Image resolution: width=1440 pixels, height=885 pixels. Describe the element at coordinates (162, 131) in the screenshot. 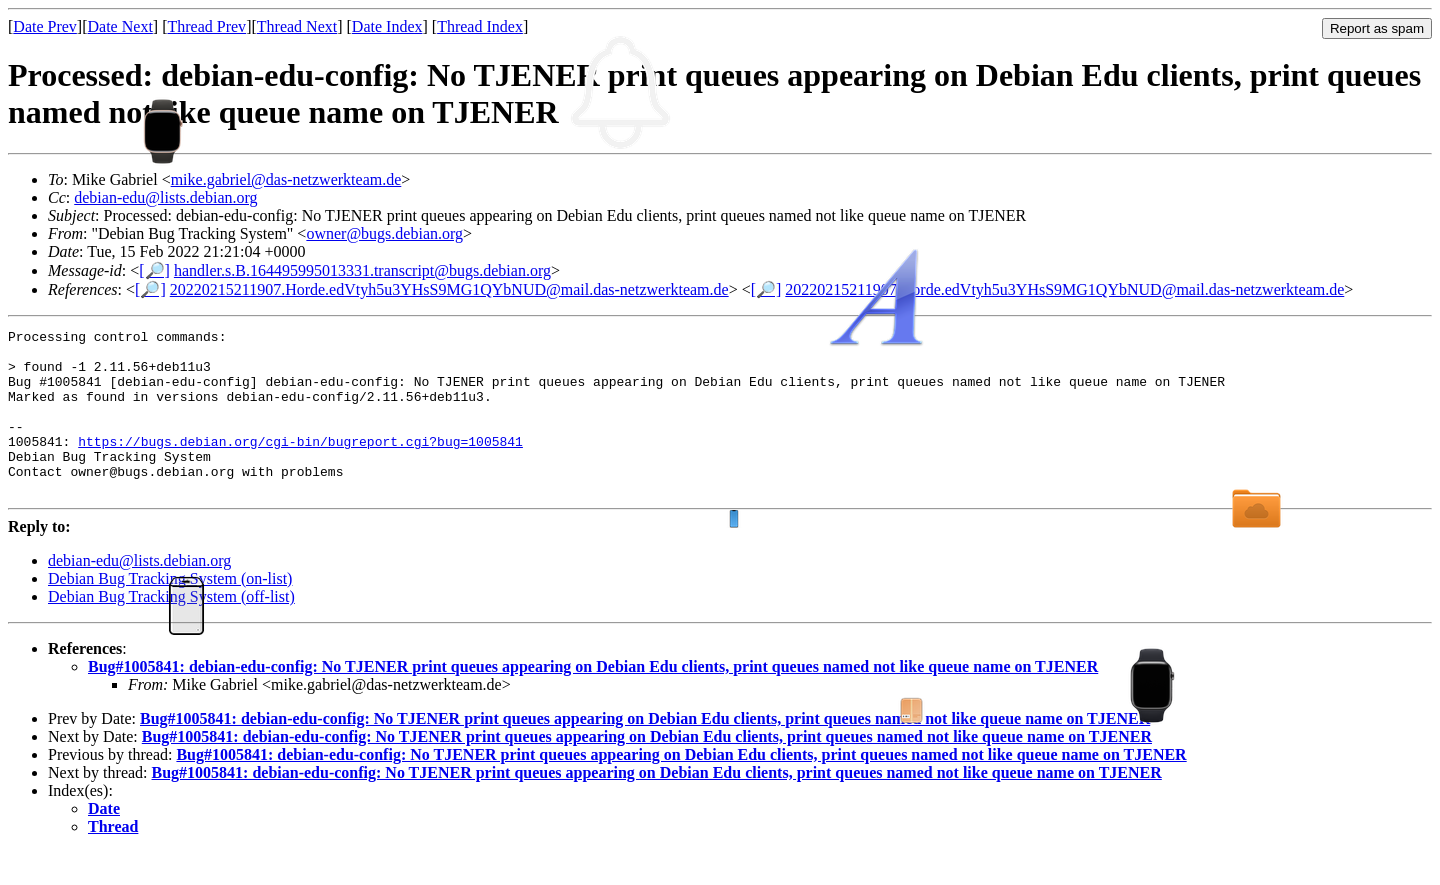

I see `apple watch series 10 device icon` at that location.